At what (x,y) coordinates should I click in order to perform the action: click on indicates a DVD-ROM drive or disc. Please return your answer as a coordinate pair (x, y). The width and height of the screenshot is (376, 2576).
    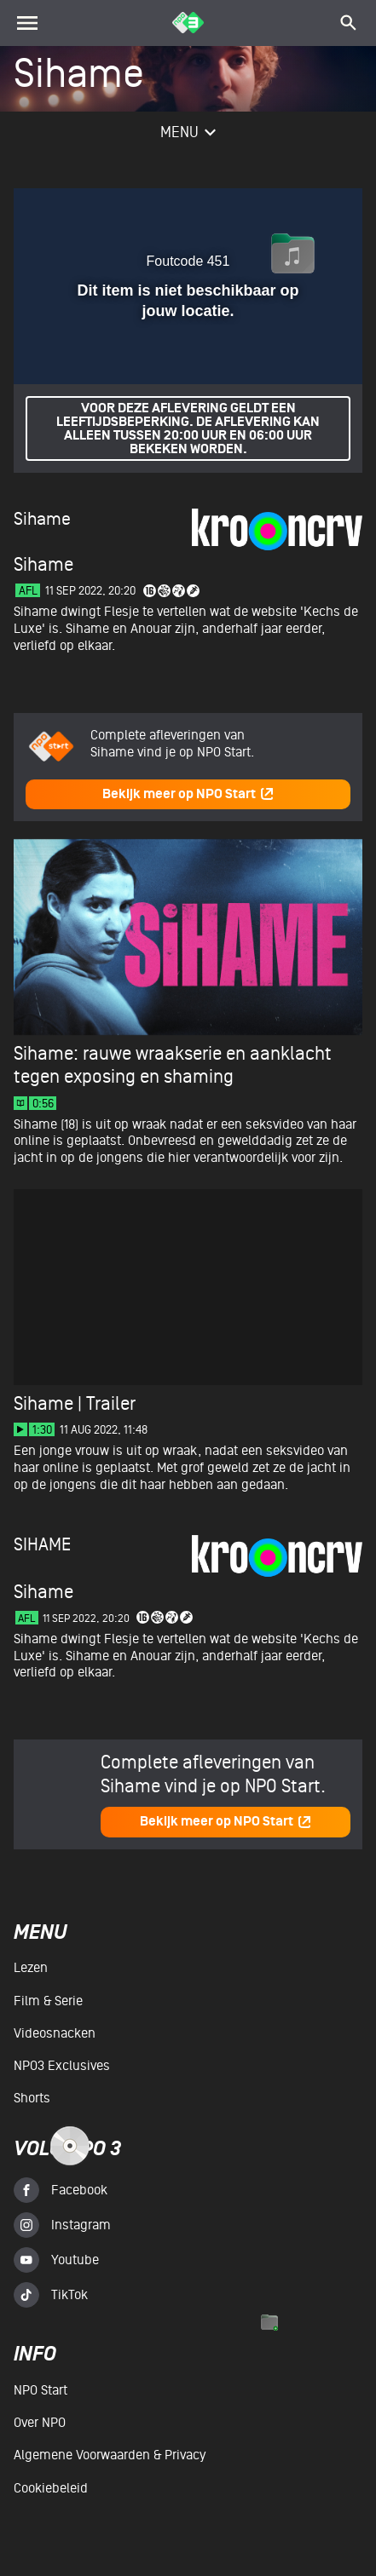
    Looking at the image, I should click on (70, 2146).